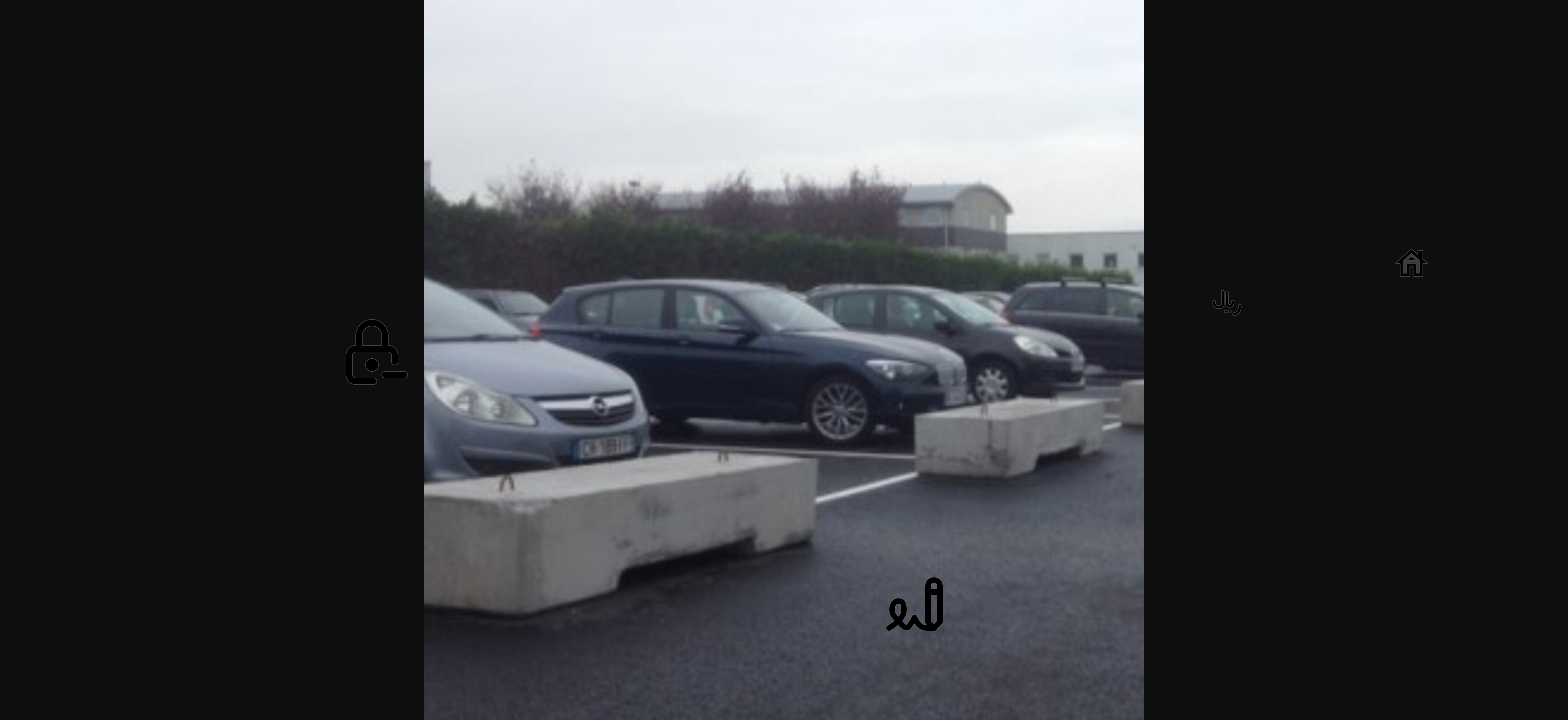  Describe the element at coordinates (372, 352) in the screenshot. I see `remove a security restriction` at that location.